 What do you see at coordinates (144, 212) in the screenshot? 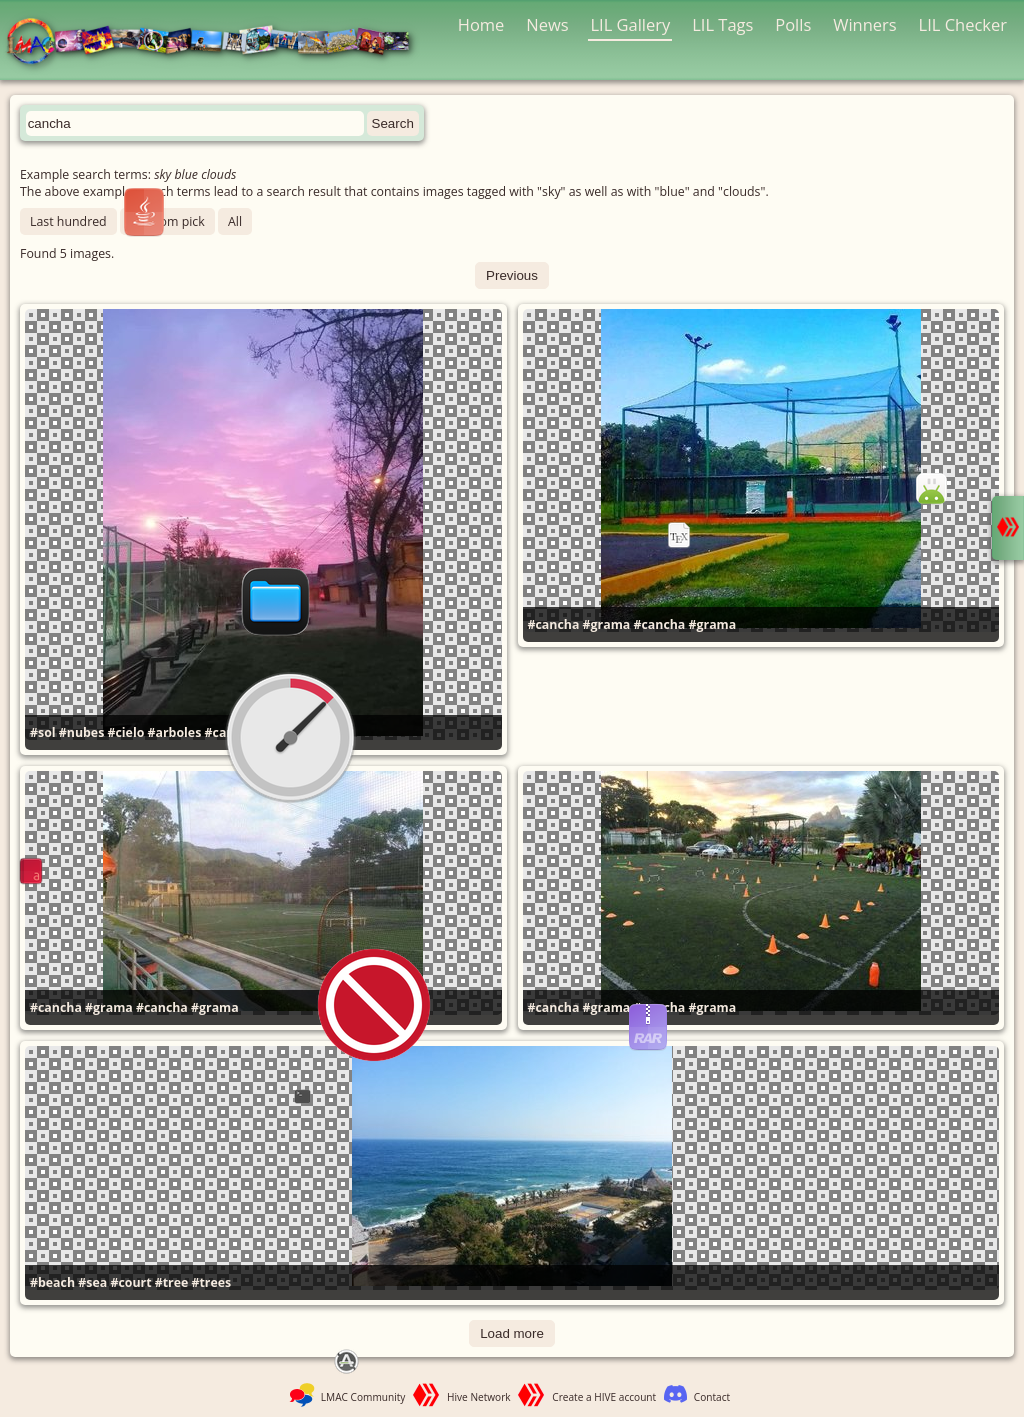
I see `a java source code file` at bounding box center [144, 212].